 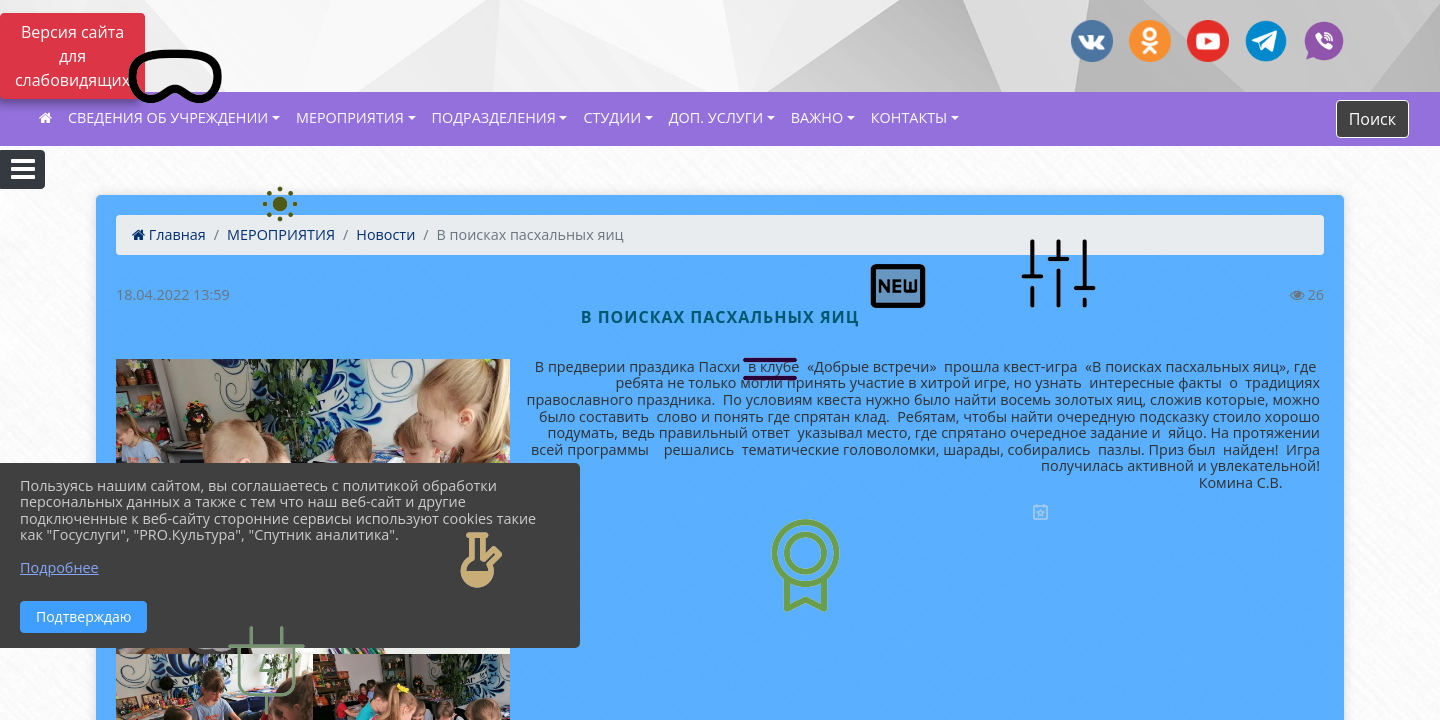 What do you see at coordinates (266, 670) in the screenshot?
I see `indicates device is currently charging` at bounding box center [266, 670].